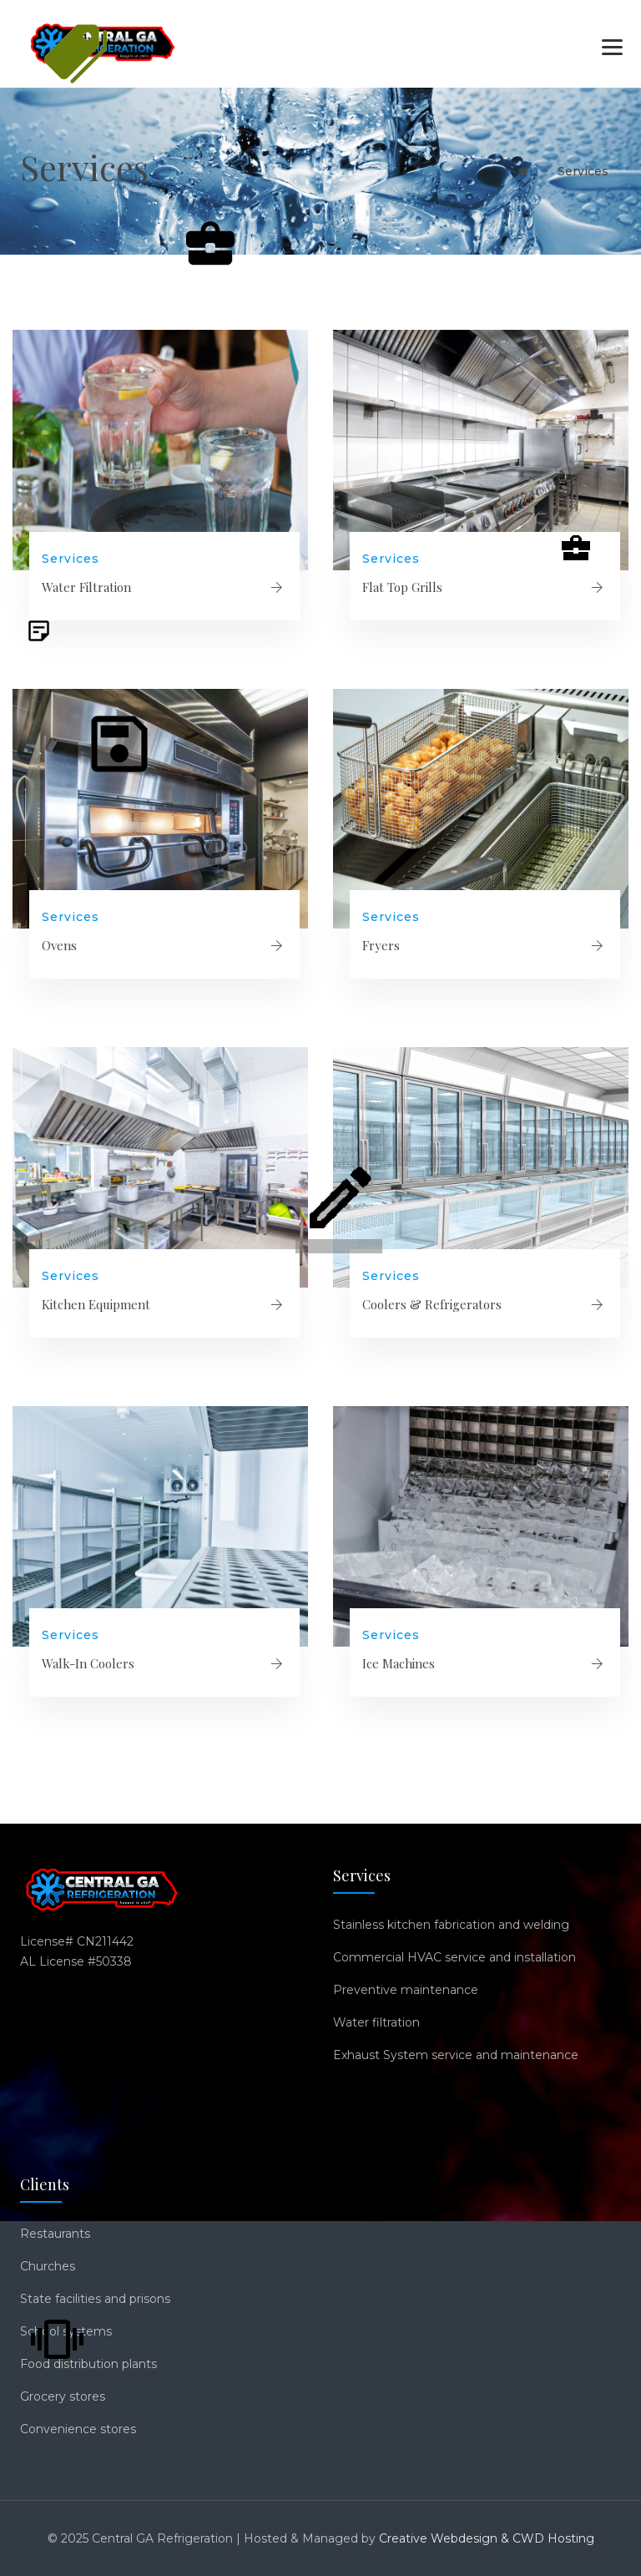 The image size is (641, 2576). I want to click on access work or business tools, so click(576, 548).